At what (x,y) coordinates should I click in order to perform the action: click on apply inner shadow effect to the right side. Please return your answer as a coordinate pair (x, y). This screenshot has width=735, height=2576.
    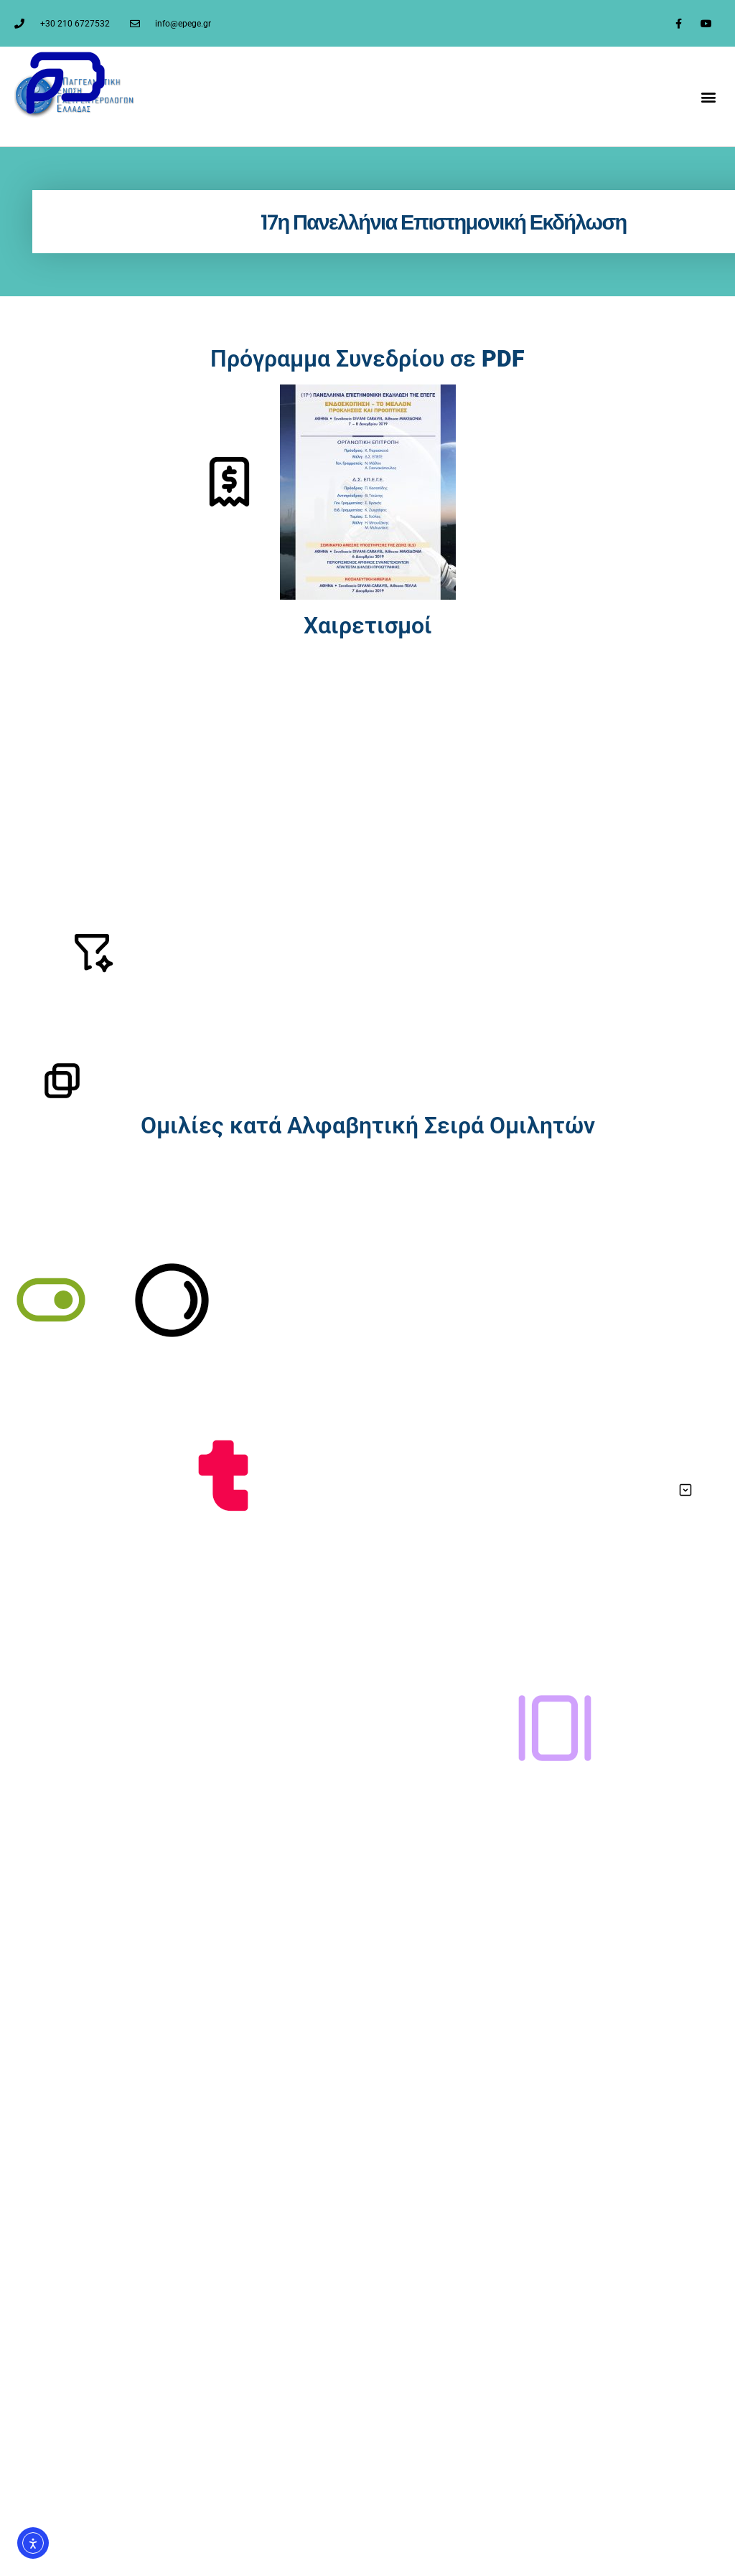
    Looking at the image, I should click on (172, 1300).